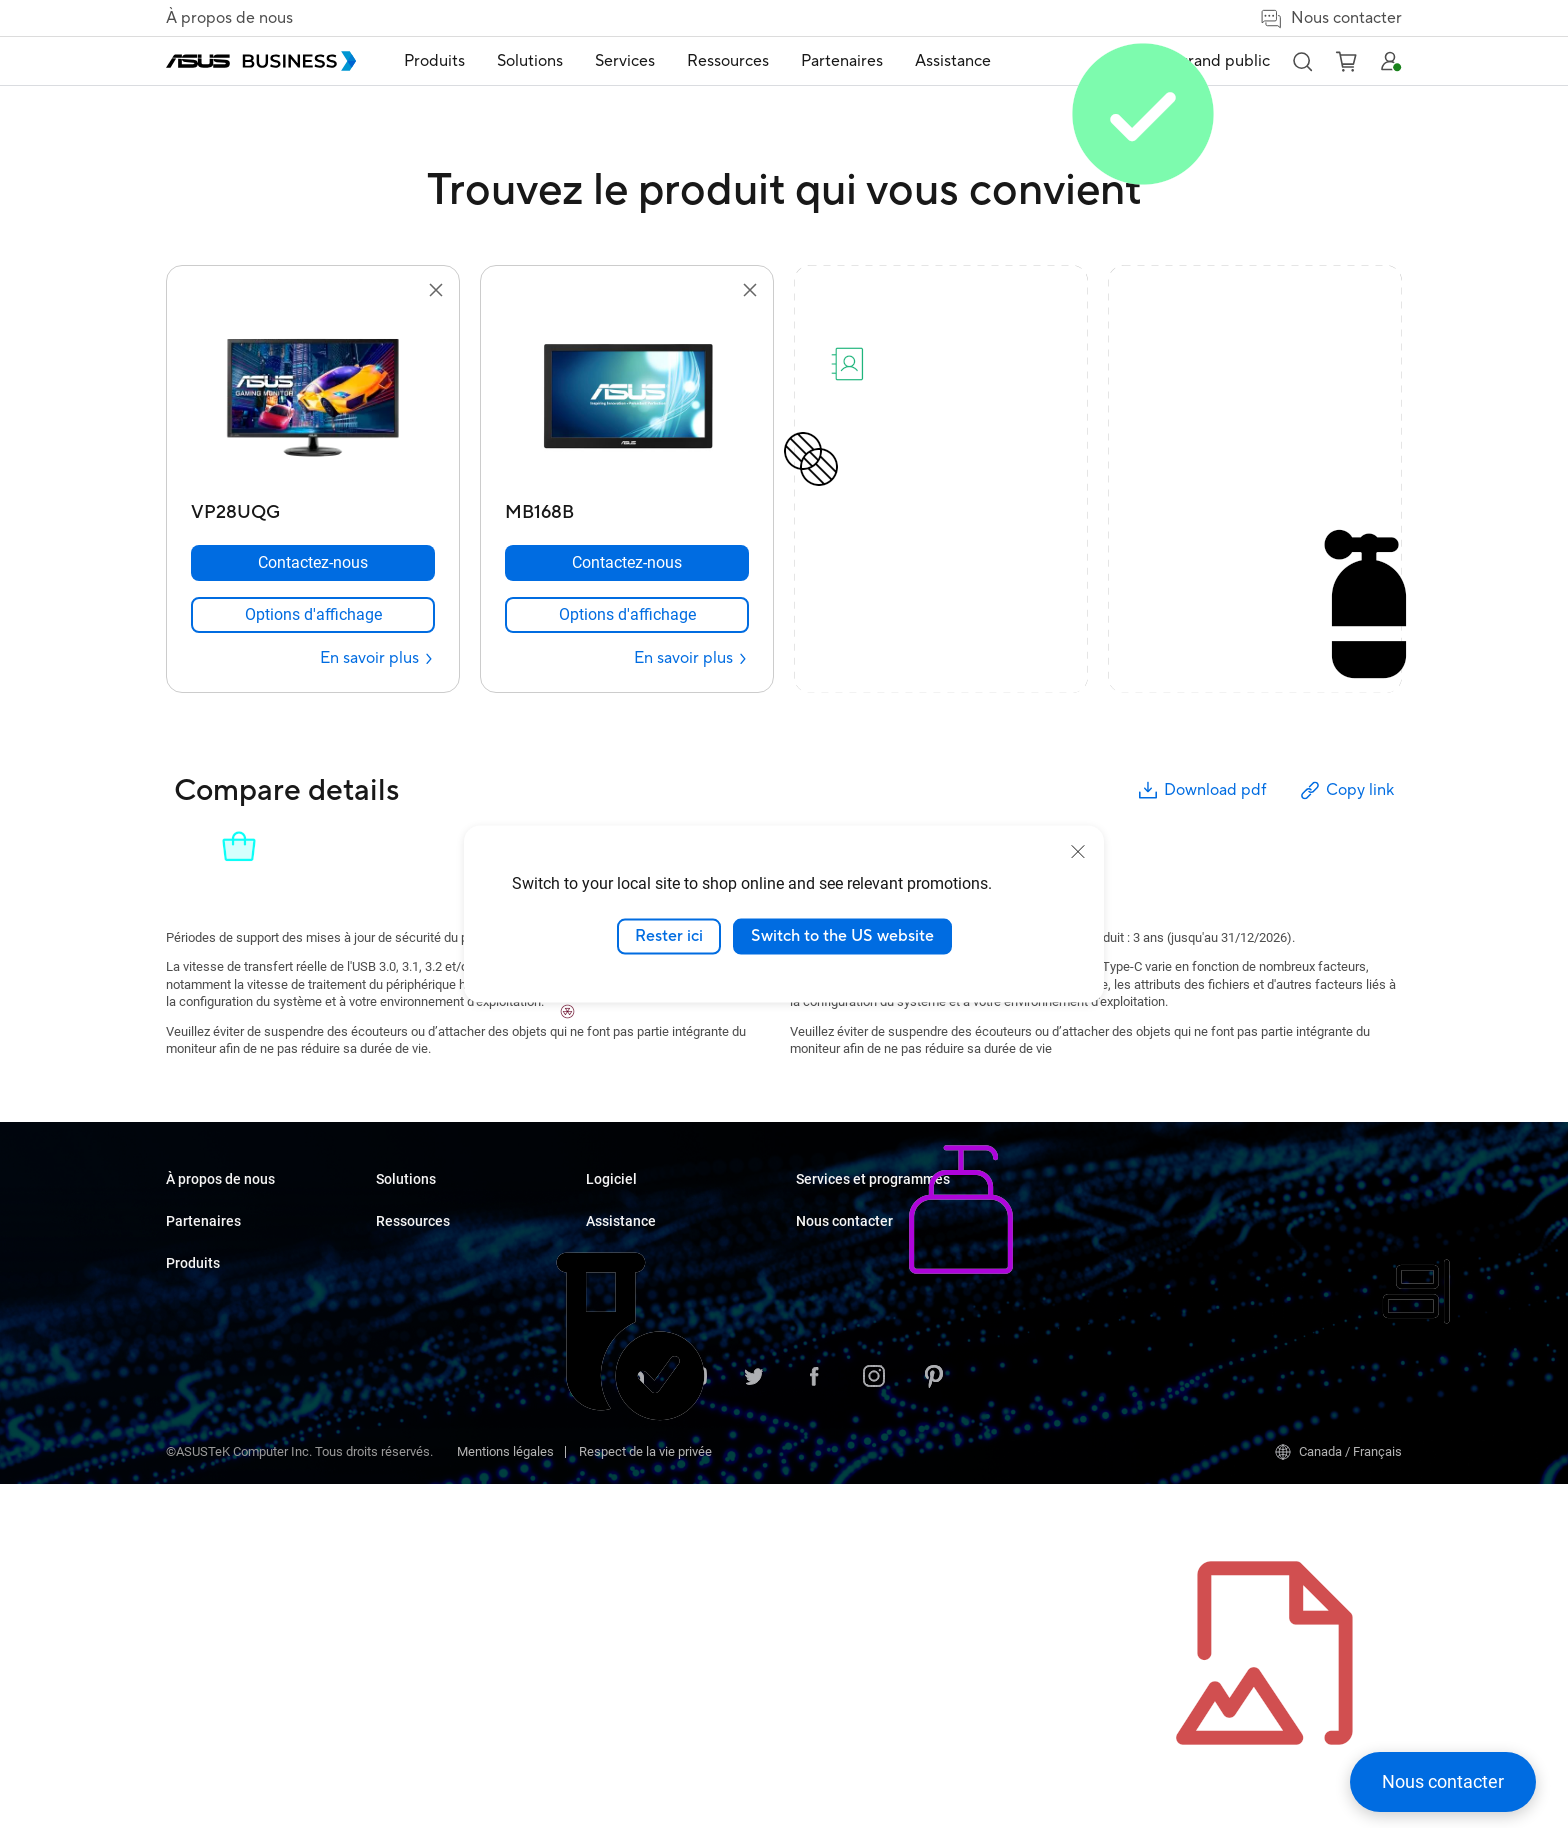  What do you see at coordinates (1369, 604) in the screenshot?
I see `access scuba diving equipment or gear` at bounding box center [1369, 604].